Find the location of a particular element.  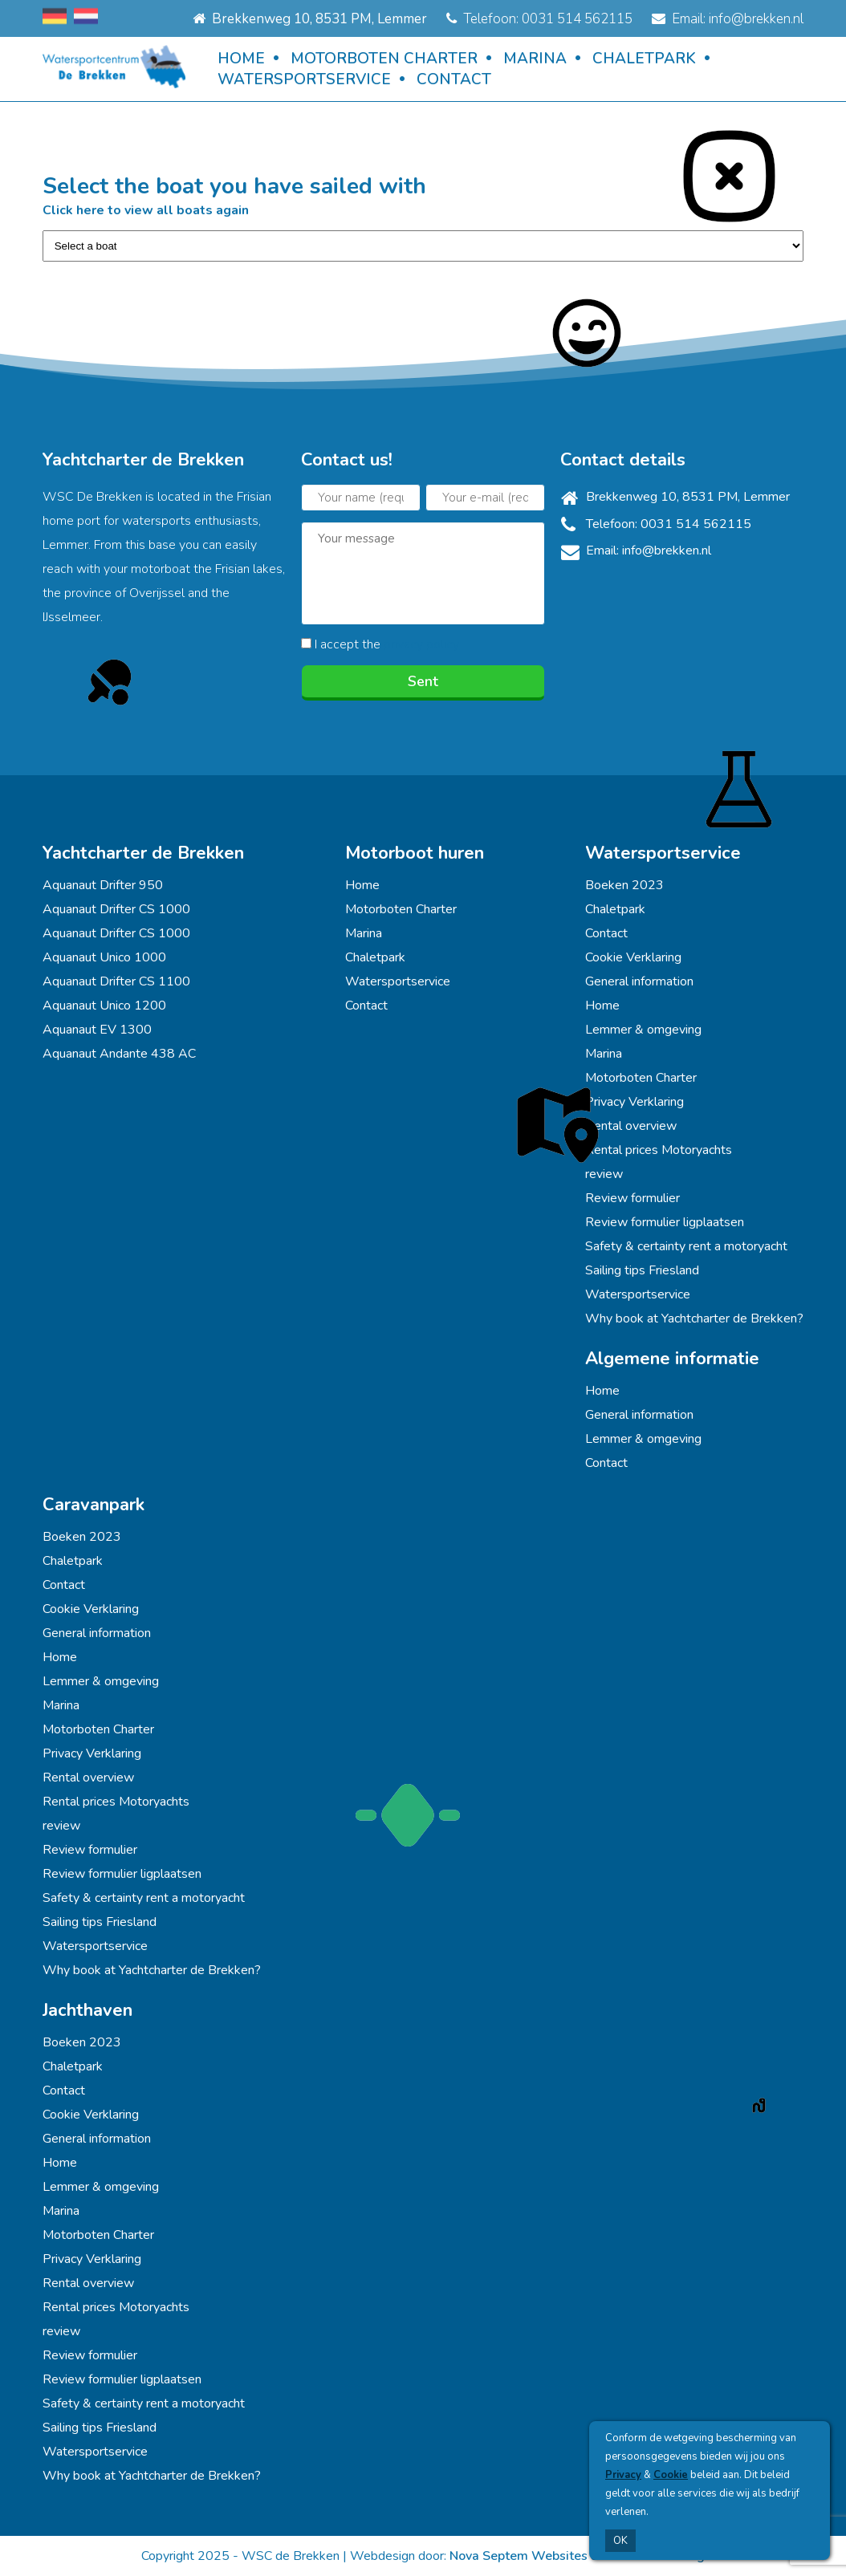

align keyframe to horizontal center is located at coordinates (408, 1815).